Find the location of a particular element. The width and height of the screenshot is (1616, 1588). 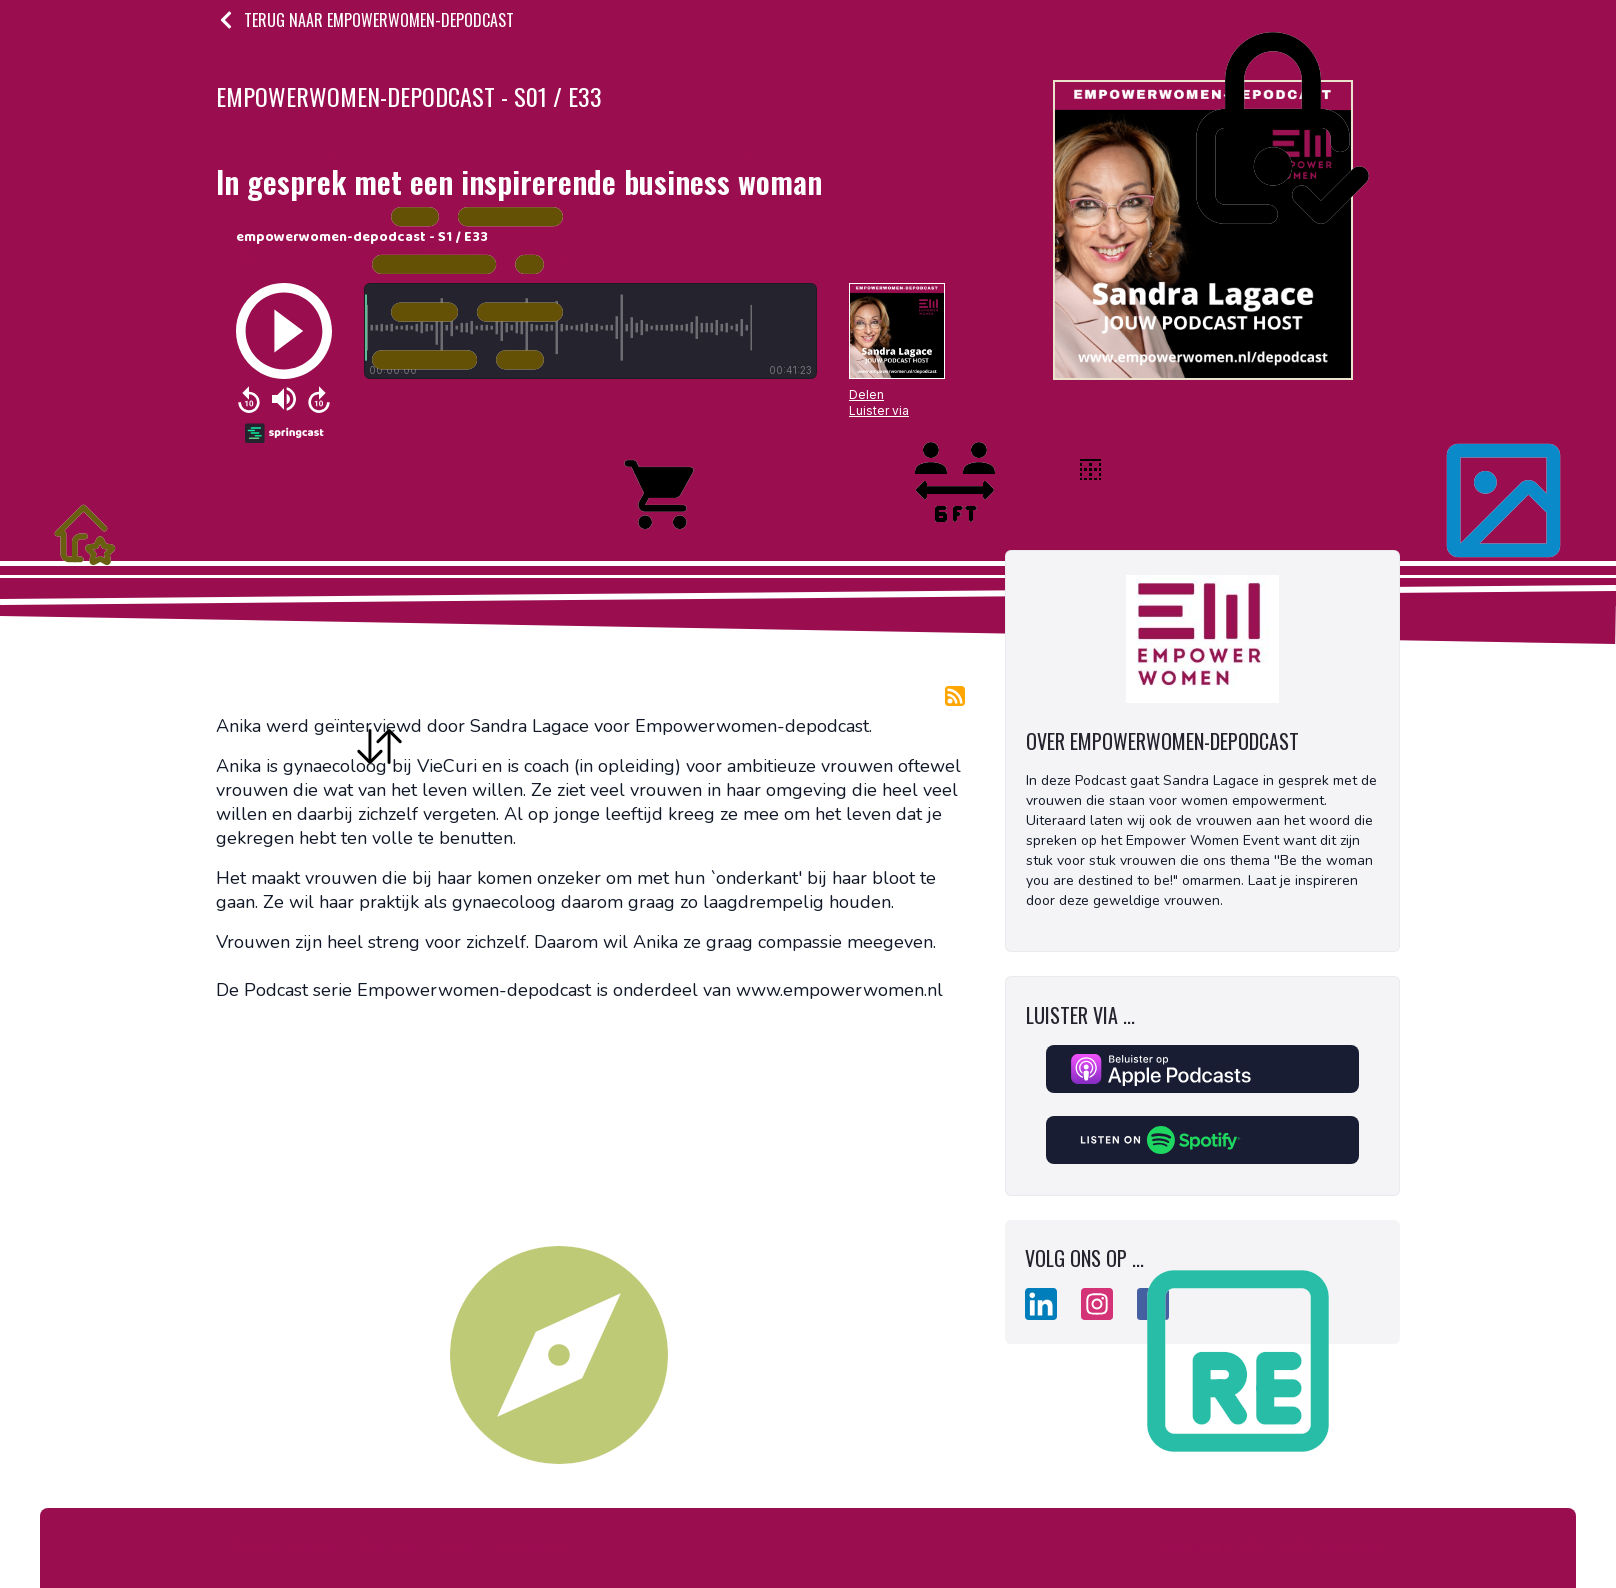

view or browse images is located at coordinates (1503, 500).